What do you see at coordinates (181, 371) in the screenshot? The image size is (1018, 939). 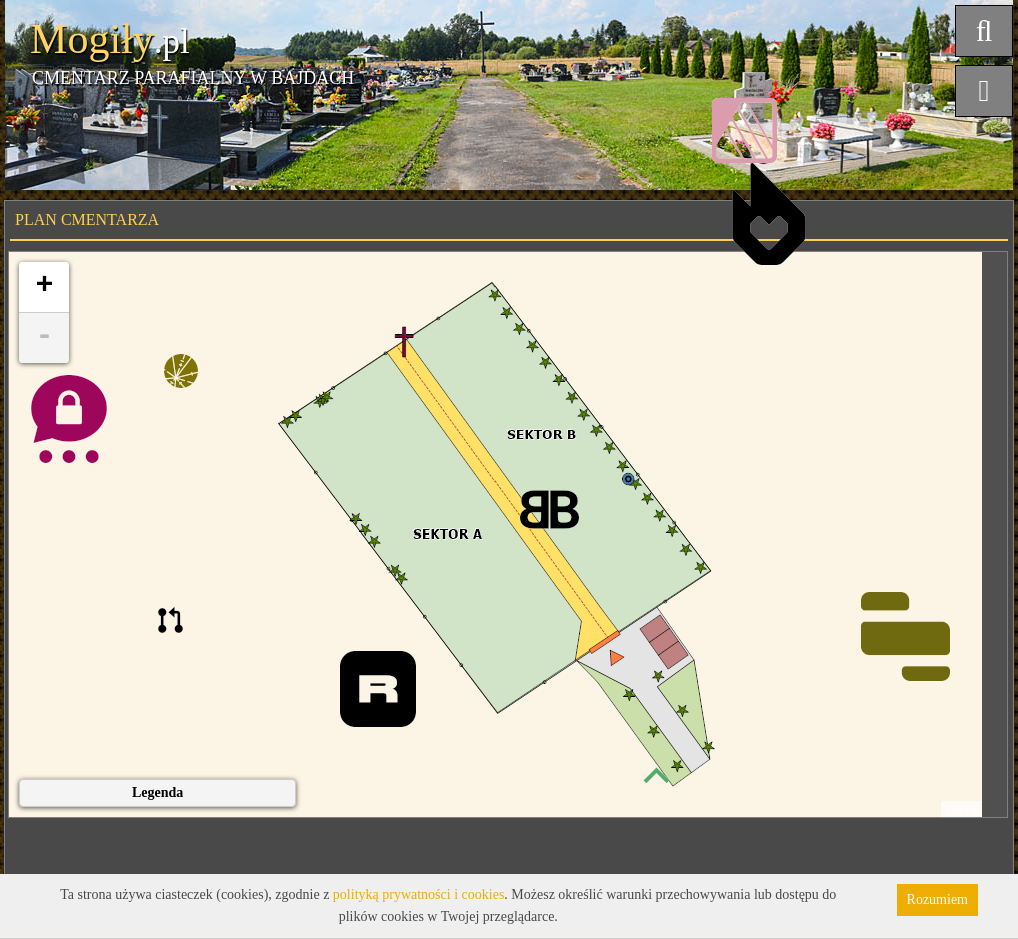 I see `visit the Ex Ordo website or platform` at bounding box center [181, 371].